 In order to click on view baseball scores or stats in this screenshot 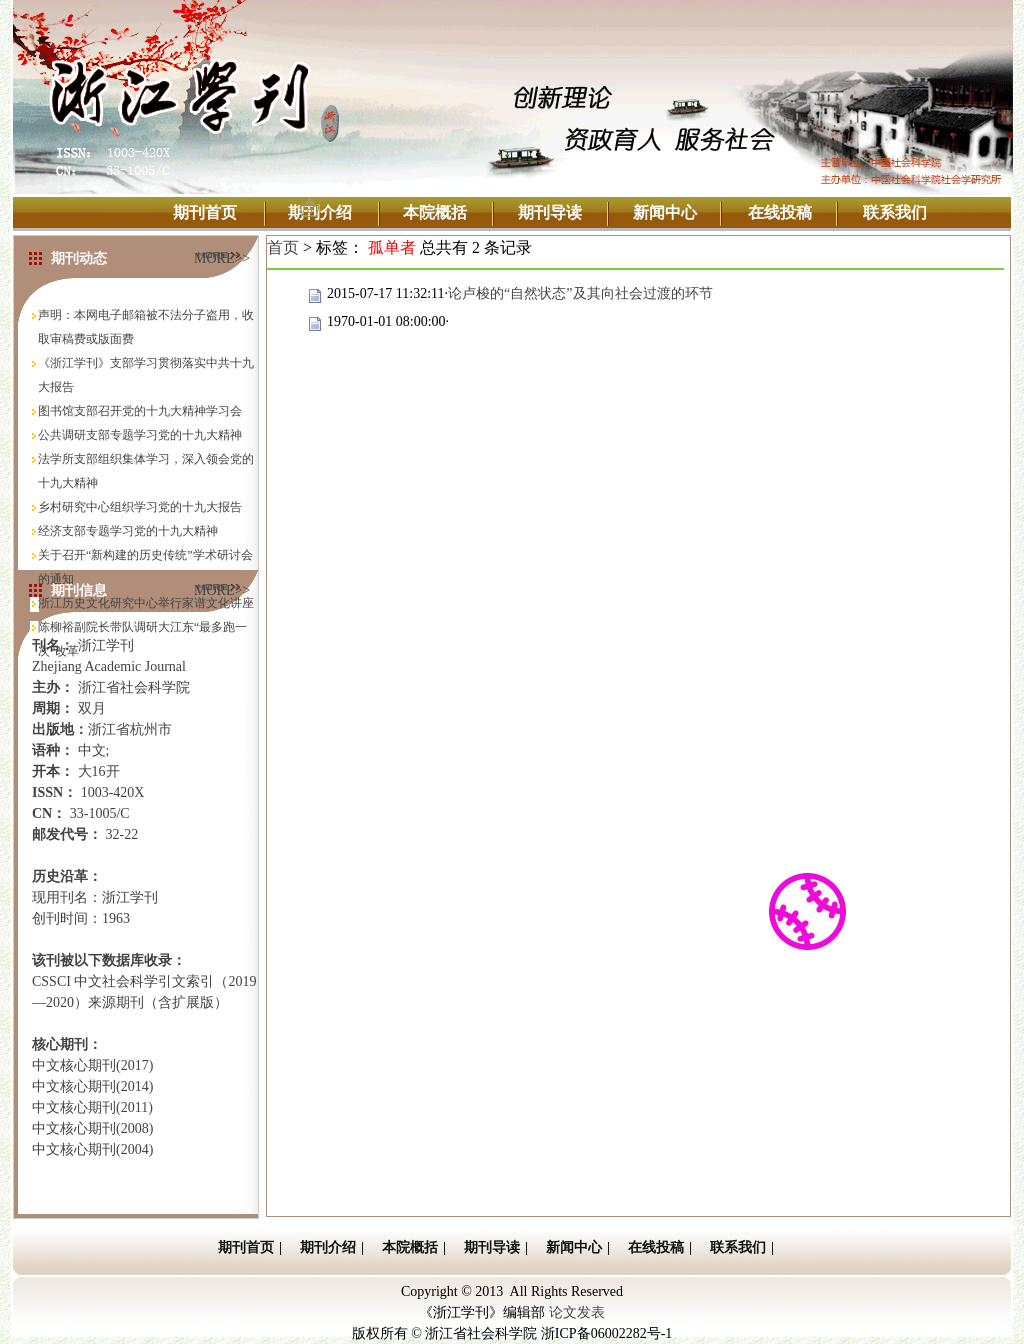, I will do `click(807, 911)`.